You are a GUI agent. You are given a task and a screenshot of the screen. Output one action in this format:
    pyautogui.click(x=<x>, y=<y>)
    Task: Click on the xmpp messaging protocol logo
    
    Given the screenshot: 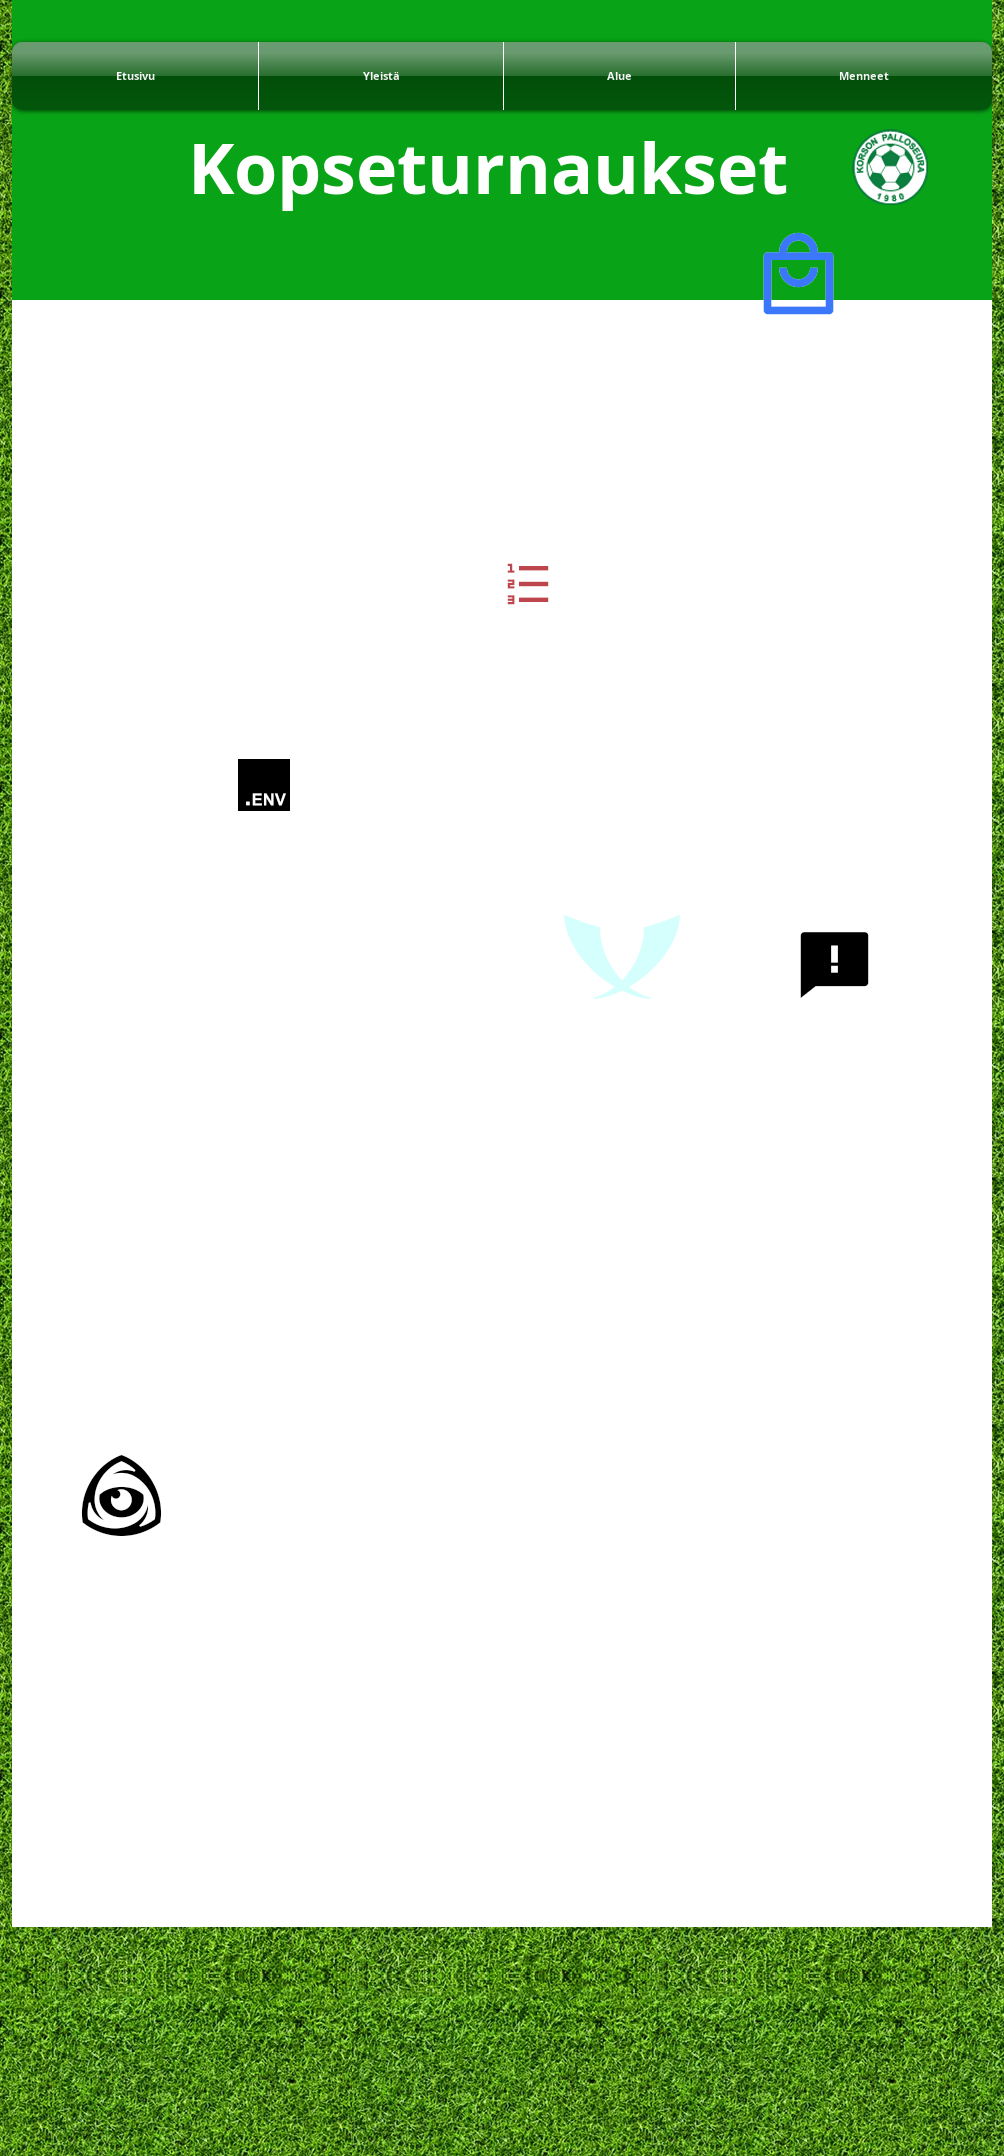 What is the action you would take?
    pyautogui.click(x=622, y=957)
    